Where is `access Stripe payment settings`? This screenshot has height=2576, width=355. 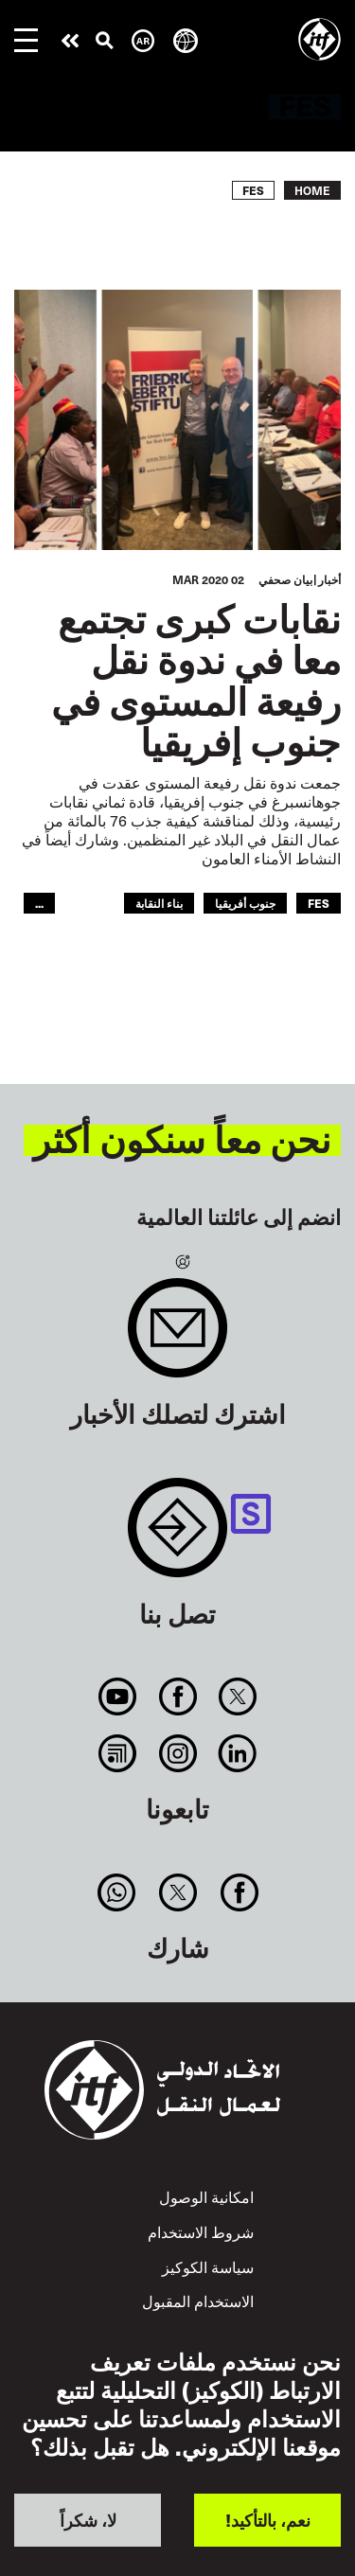
access Stripe payment settings is located at coordinates (251, 1514).